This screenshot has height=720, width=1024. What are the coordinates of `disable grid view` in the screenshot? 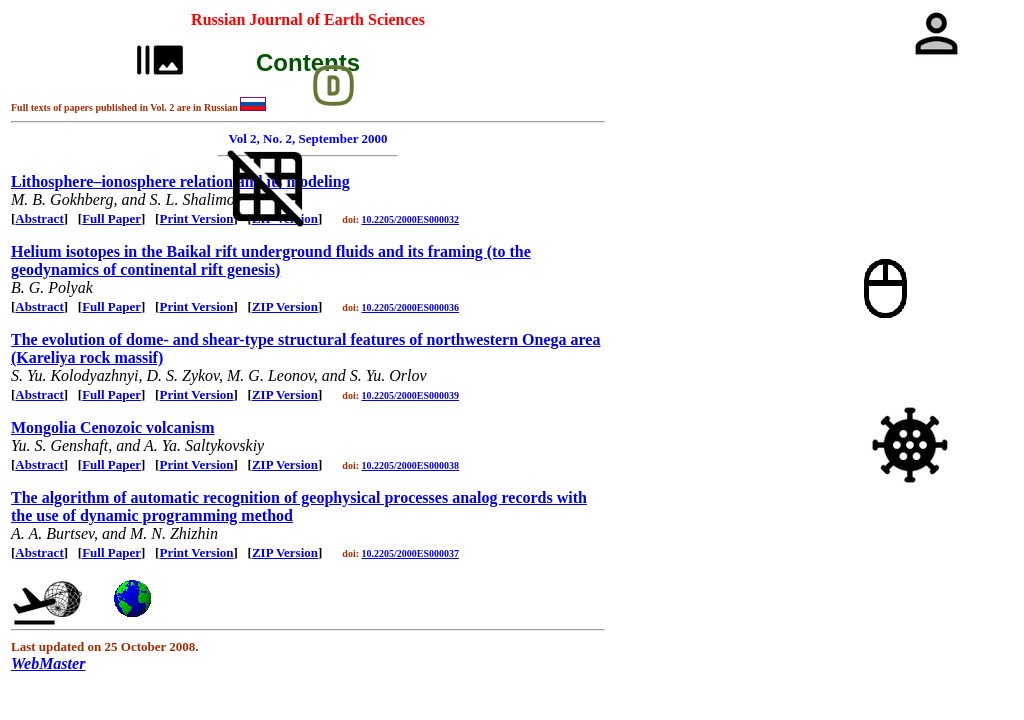 It's located at (267, 186).